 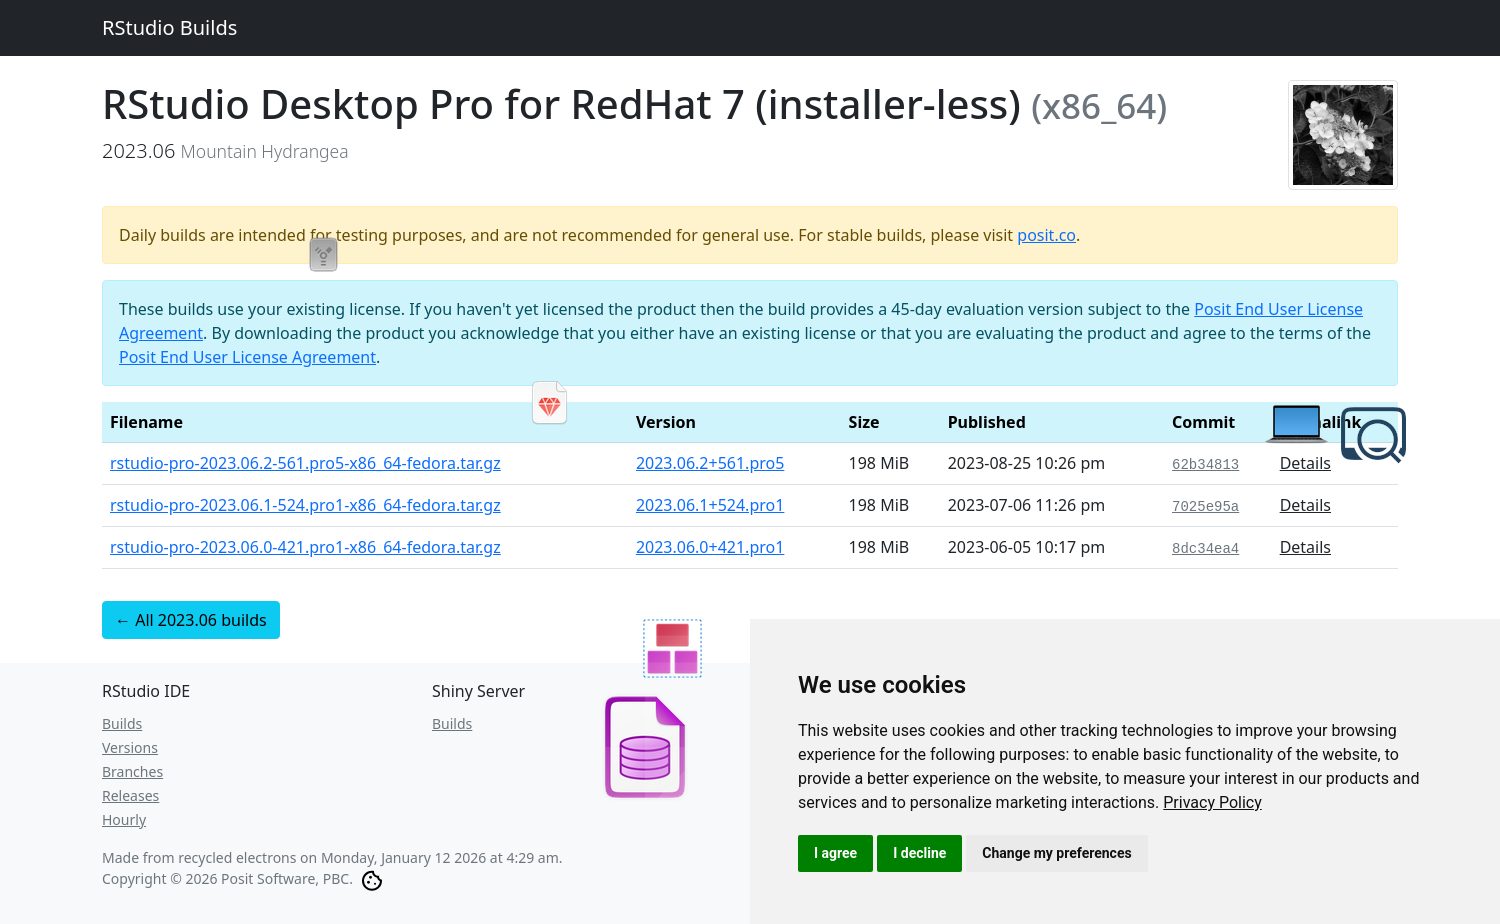 What do you see at coordinates (1296, 418) in the screenshot?
I see `represents this macbook device in system settings` at bounding box center [1296, 418].